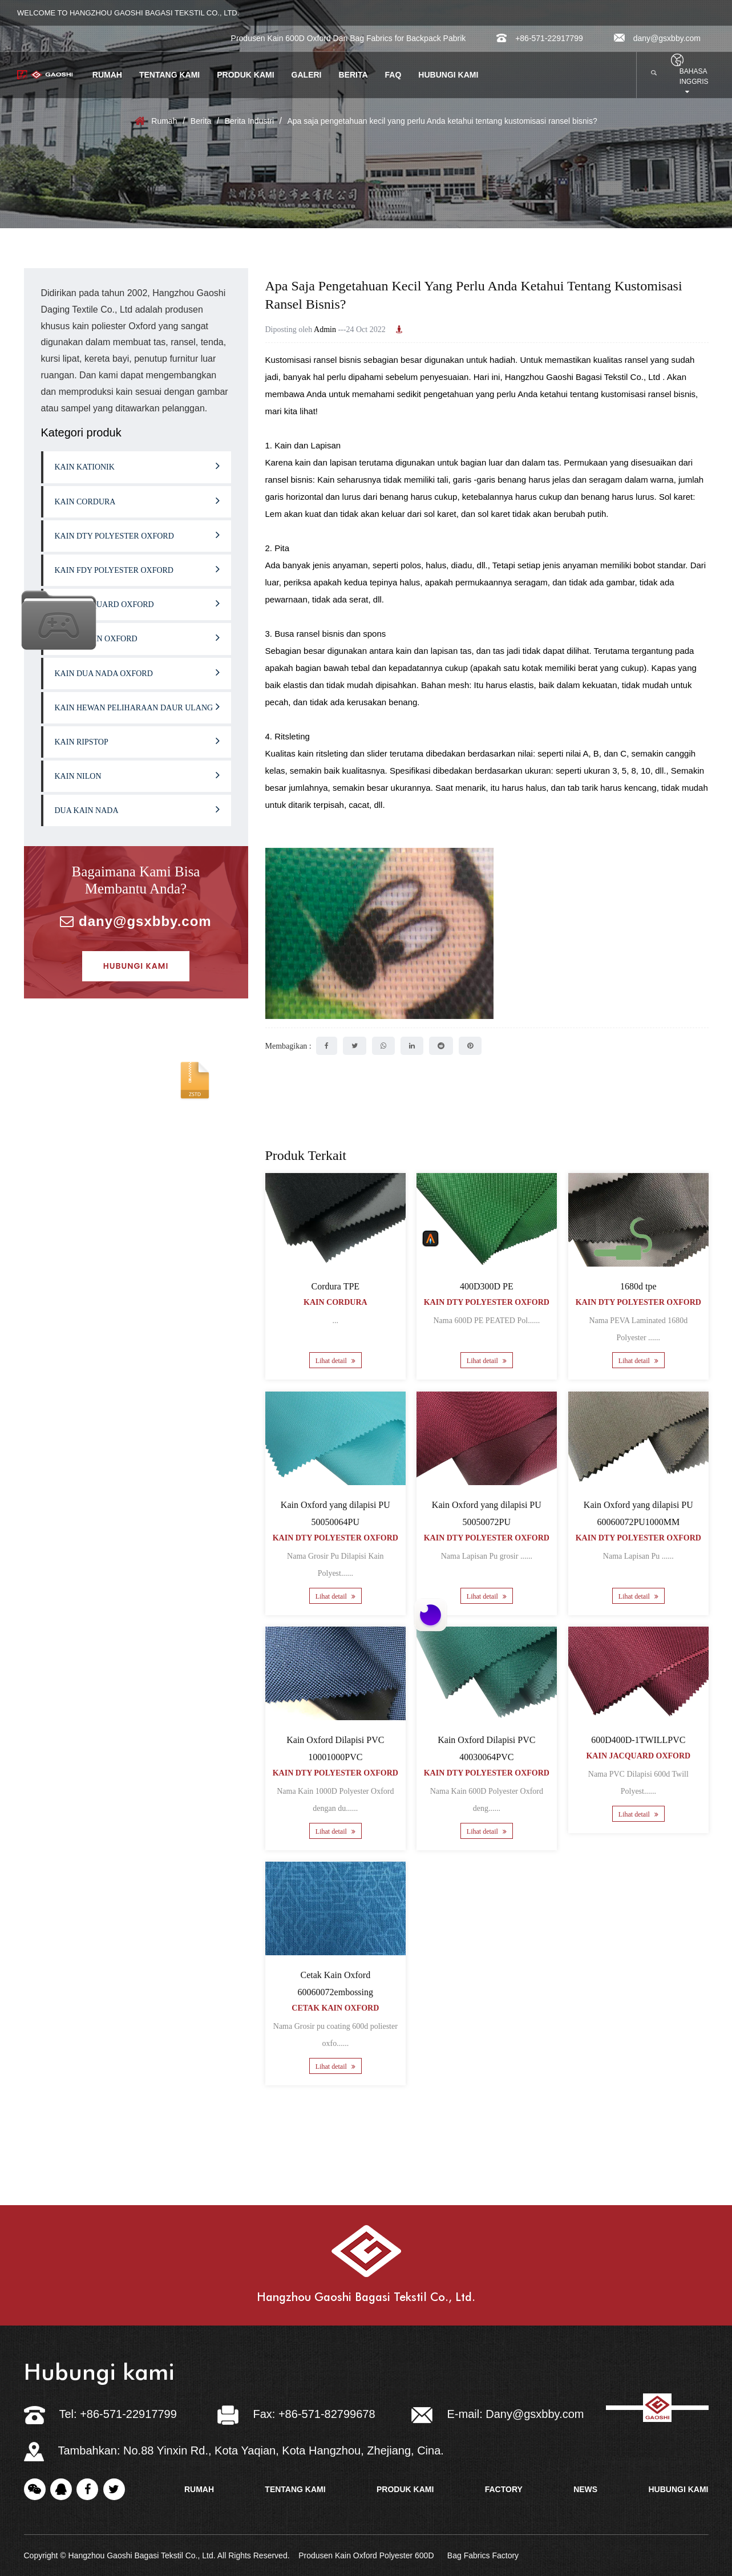 Image resolution: width=732 pixels, height=2576 pixels. I want to click on launch alacritty terminal emulator, so click(430, 1238).